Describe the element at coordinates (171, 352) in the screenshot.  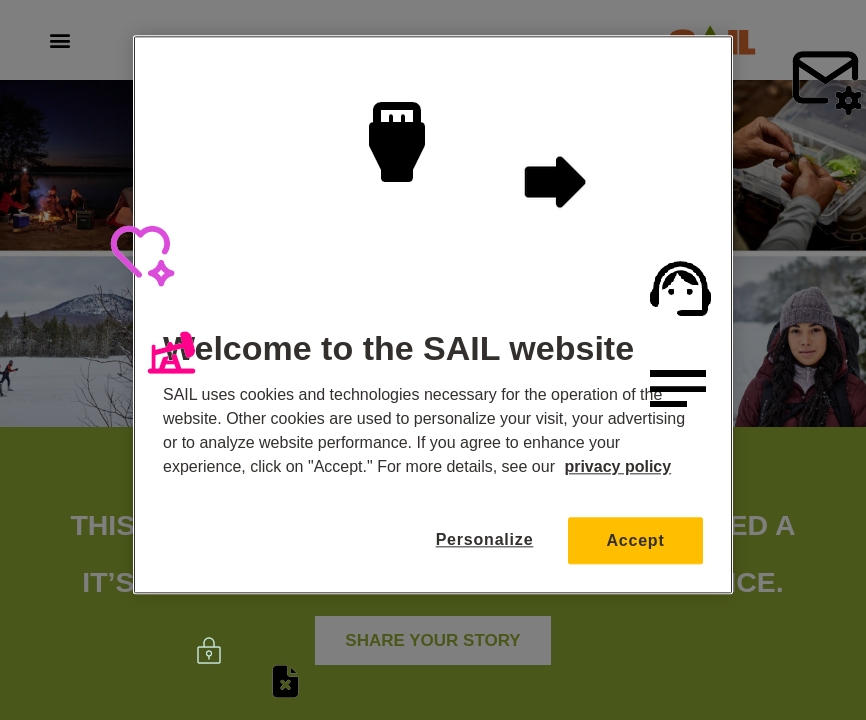
I see `represents oil and gas industry or energy sector` at that location.